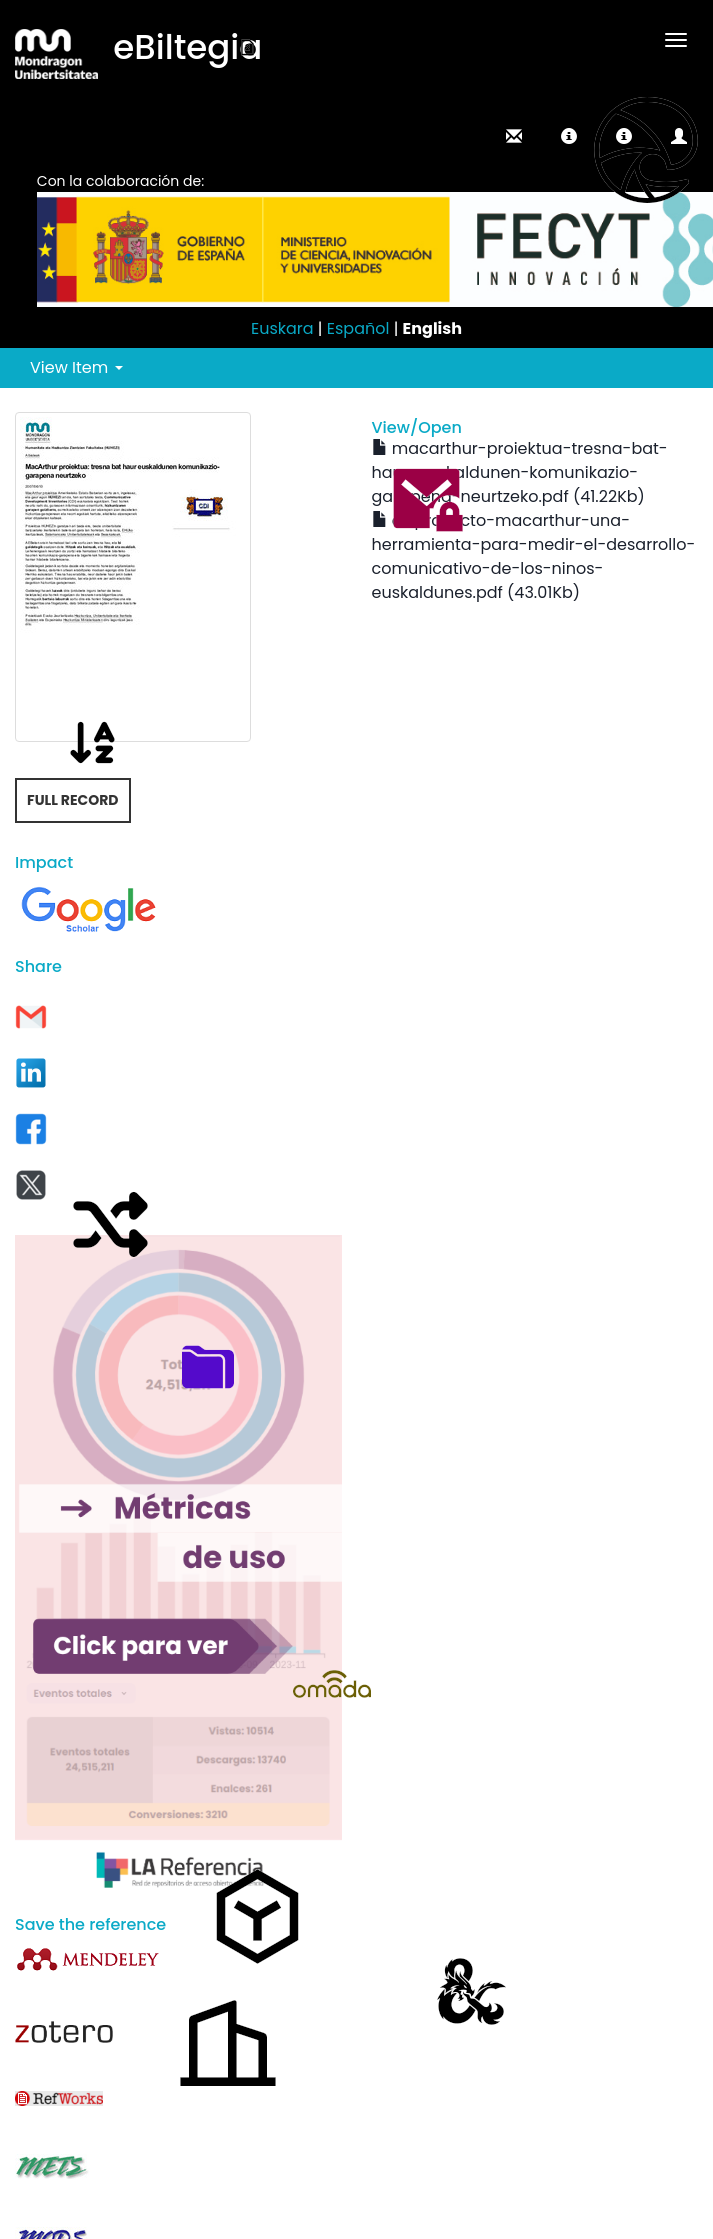 The width and height of the screenshot is (713, 2239). I want to click on indicates SIM card 2 is active, so click(247, 47).